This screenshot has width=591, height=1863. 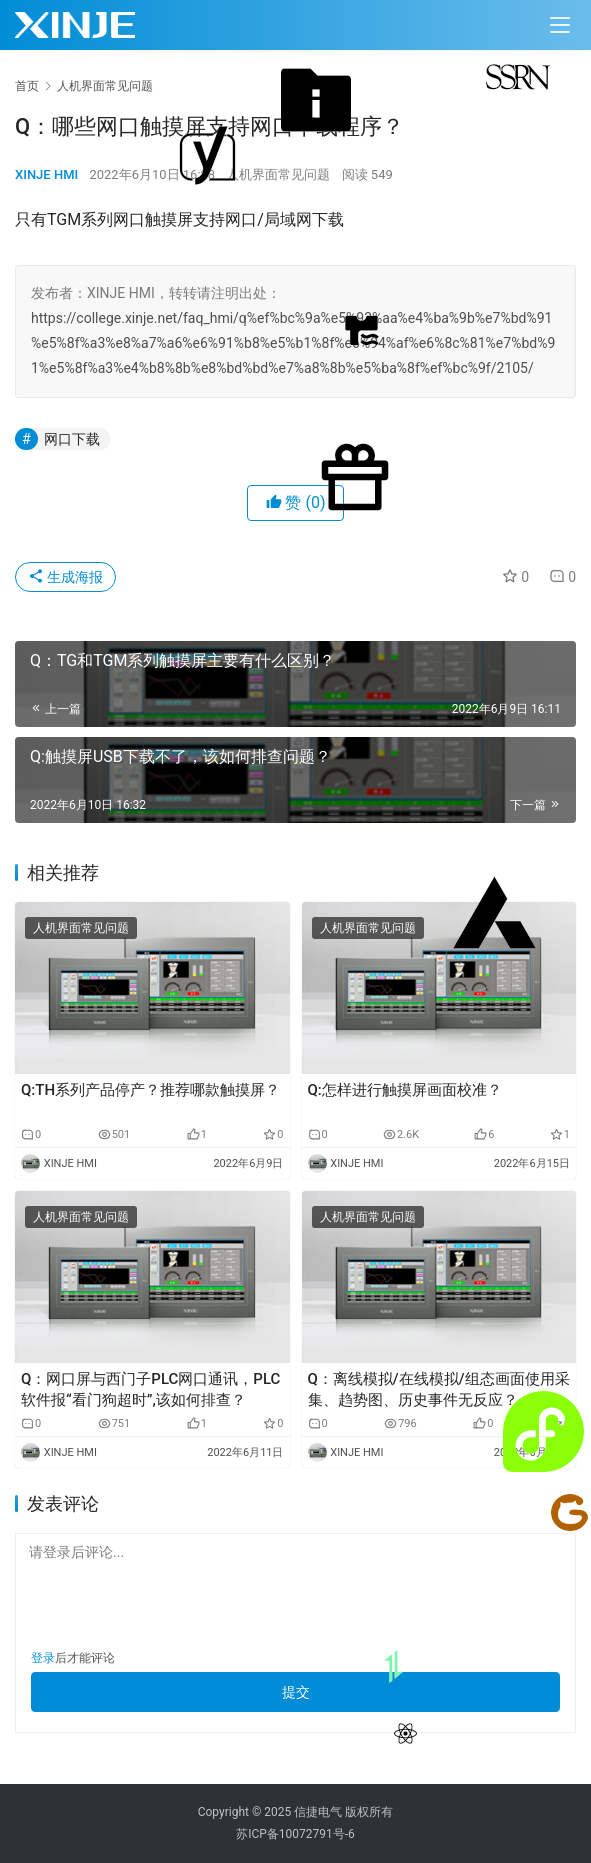 I want to click on indicates breathable or ventilated clothing, so click(x=361, y=330).